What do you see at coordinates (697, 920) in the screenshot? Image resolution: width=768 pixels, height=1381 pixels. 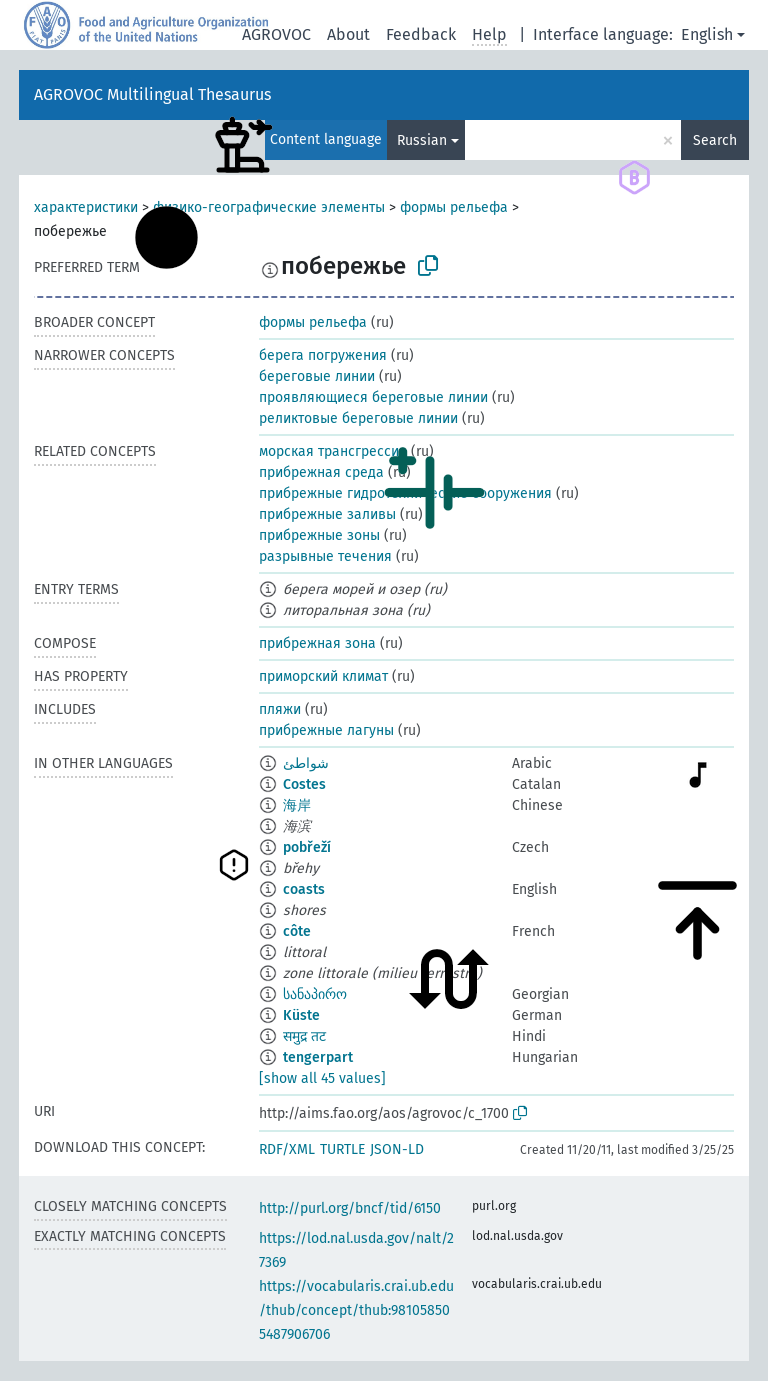 I see `scroll to top of page` at bounding box center [697, 920].